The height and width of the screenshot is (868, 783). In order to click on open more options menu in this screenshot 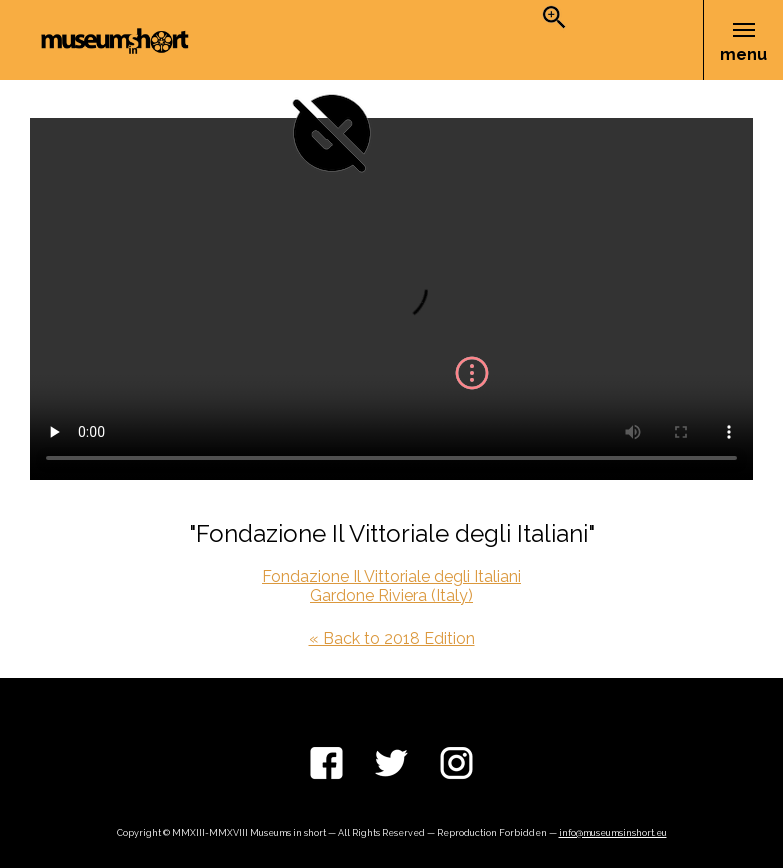, I will do `click(472, 373)`.